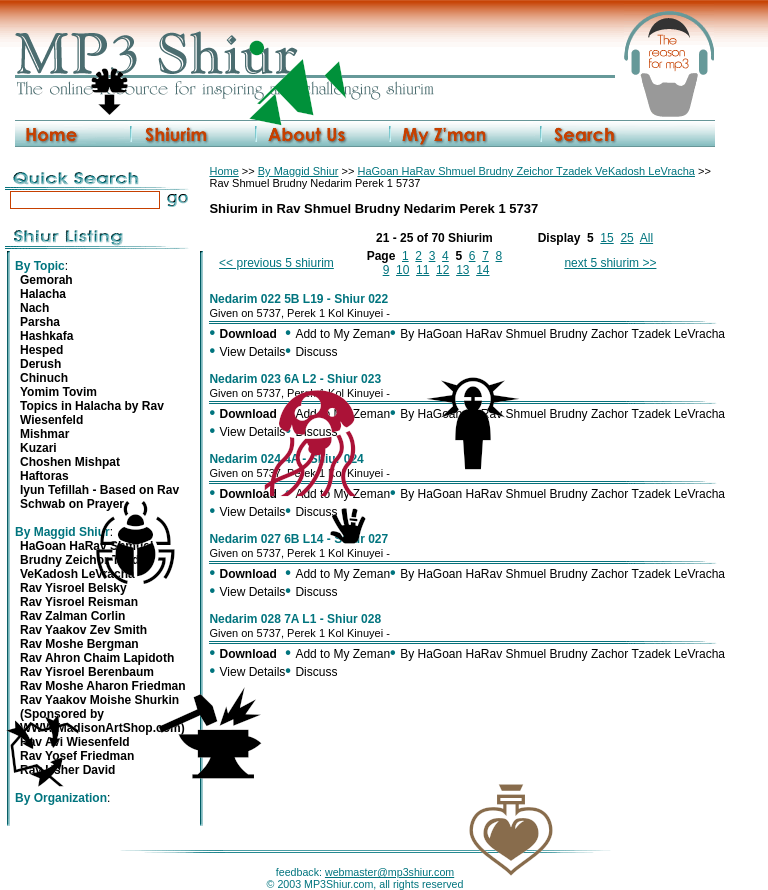 This screenshot has height=890, width=768. I want to click on export or download your thoughts and notes, so click(109, 91).